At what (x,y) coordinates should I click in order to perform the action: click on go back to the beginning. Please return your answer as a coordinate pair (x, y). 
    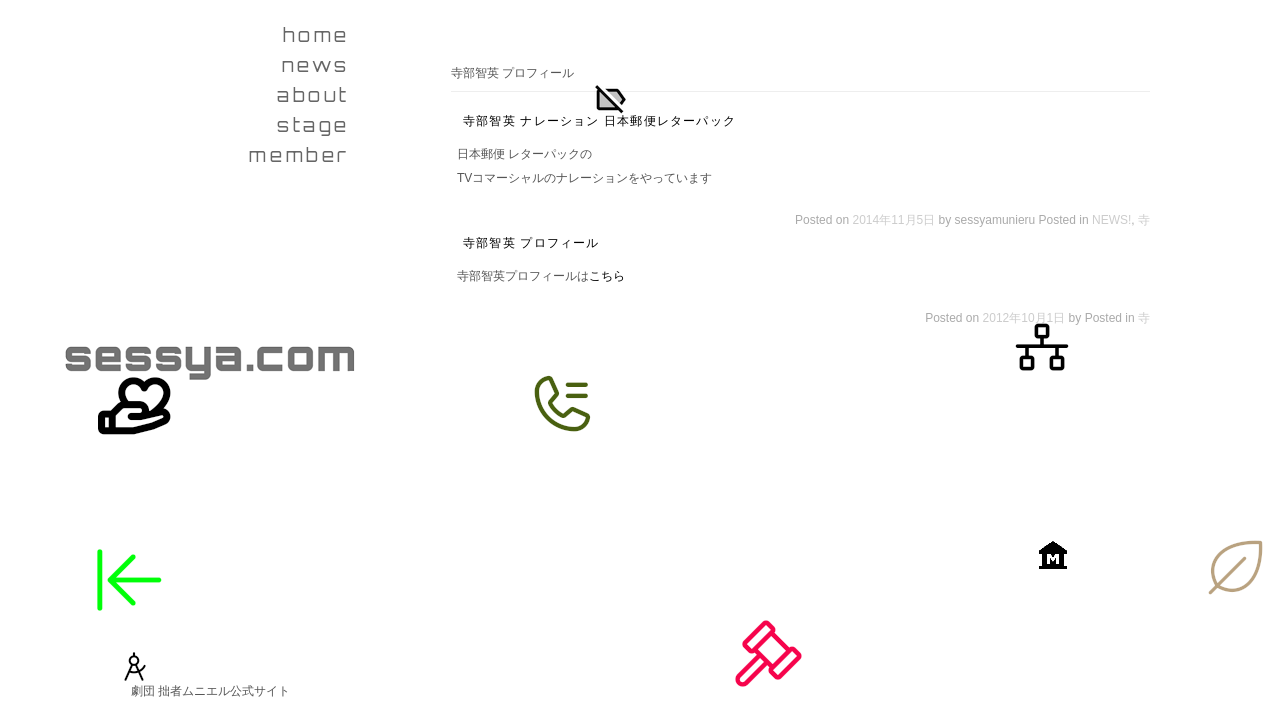
    Looking at the image, I should click on (128, 580).